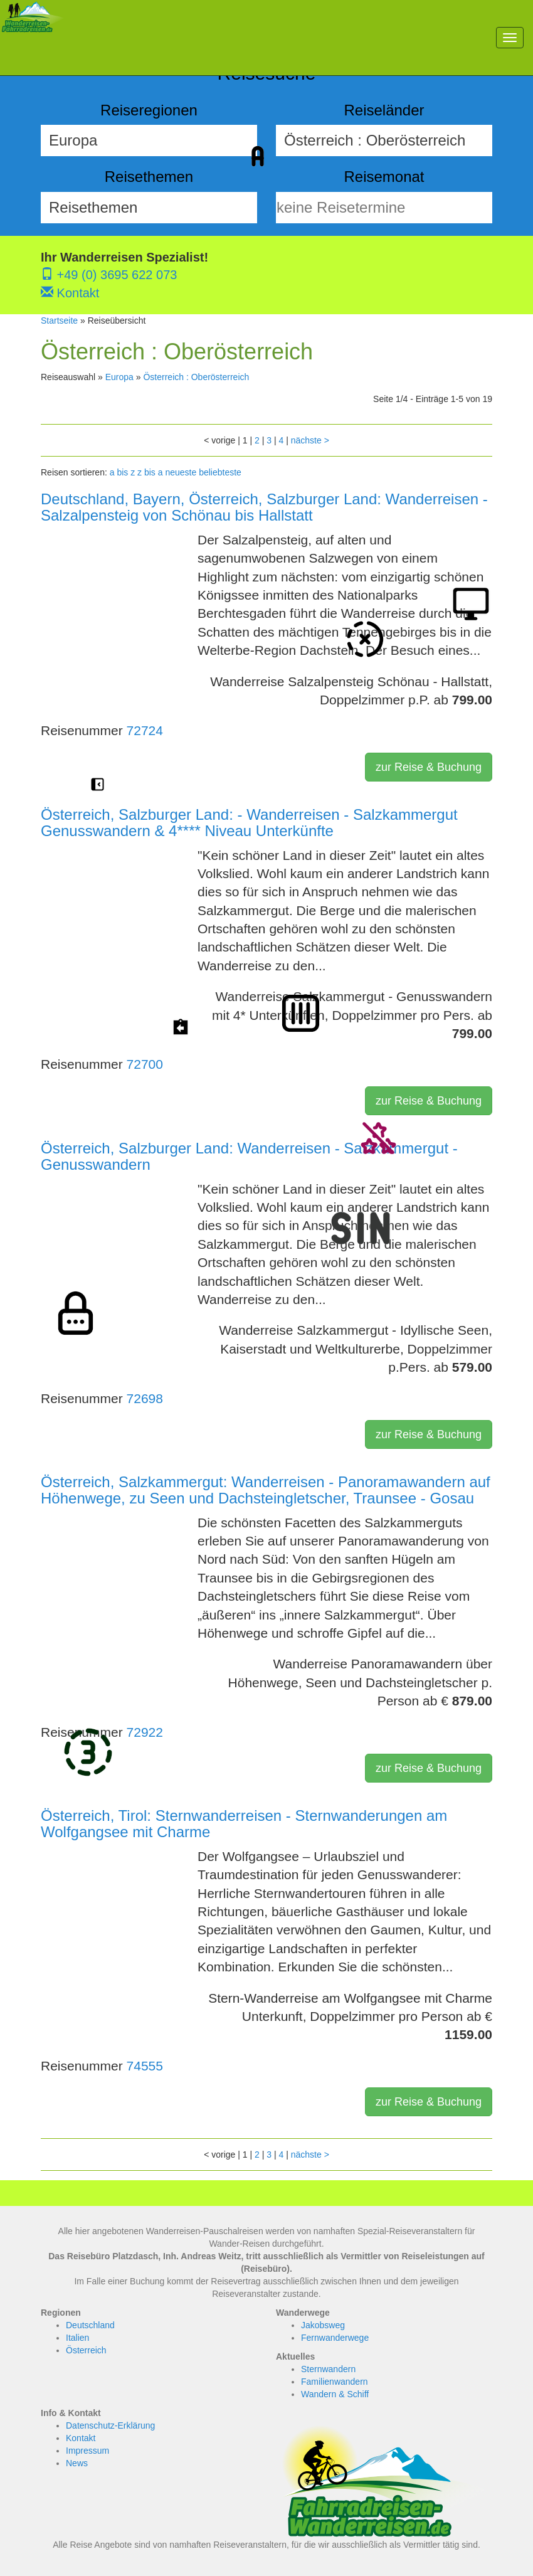  What do you see at coordinates (361, 1228) in the screenshot?
I see `access sine function in calculator` at bounding box center [361, 1228].